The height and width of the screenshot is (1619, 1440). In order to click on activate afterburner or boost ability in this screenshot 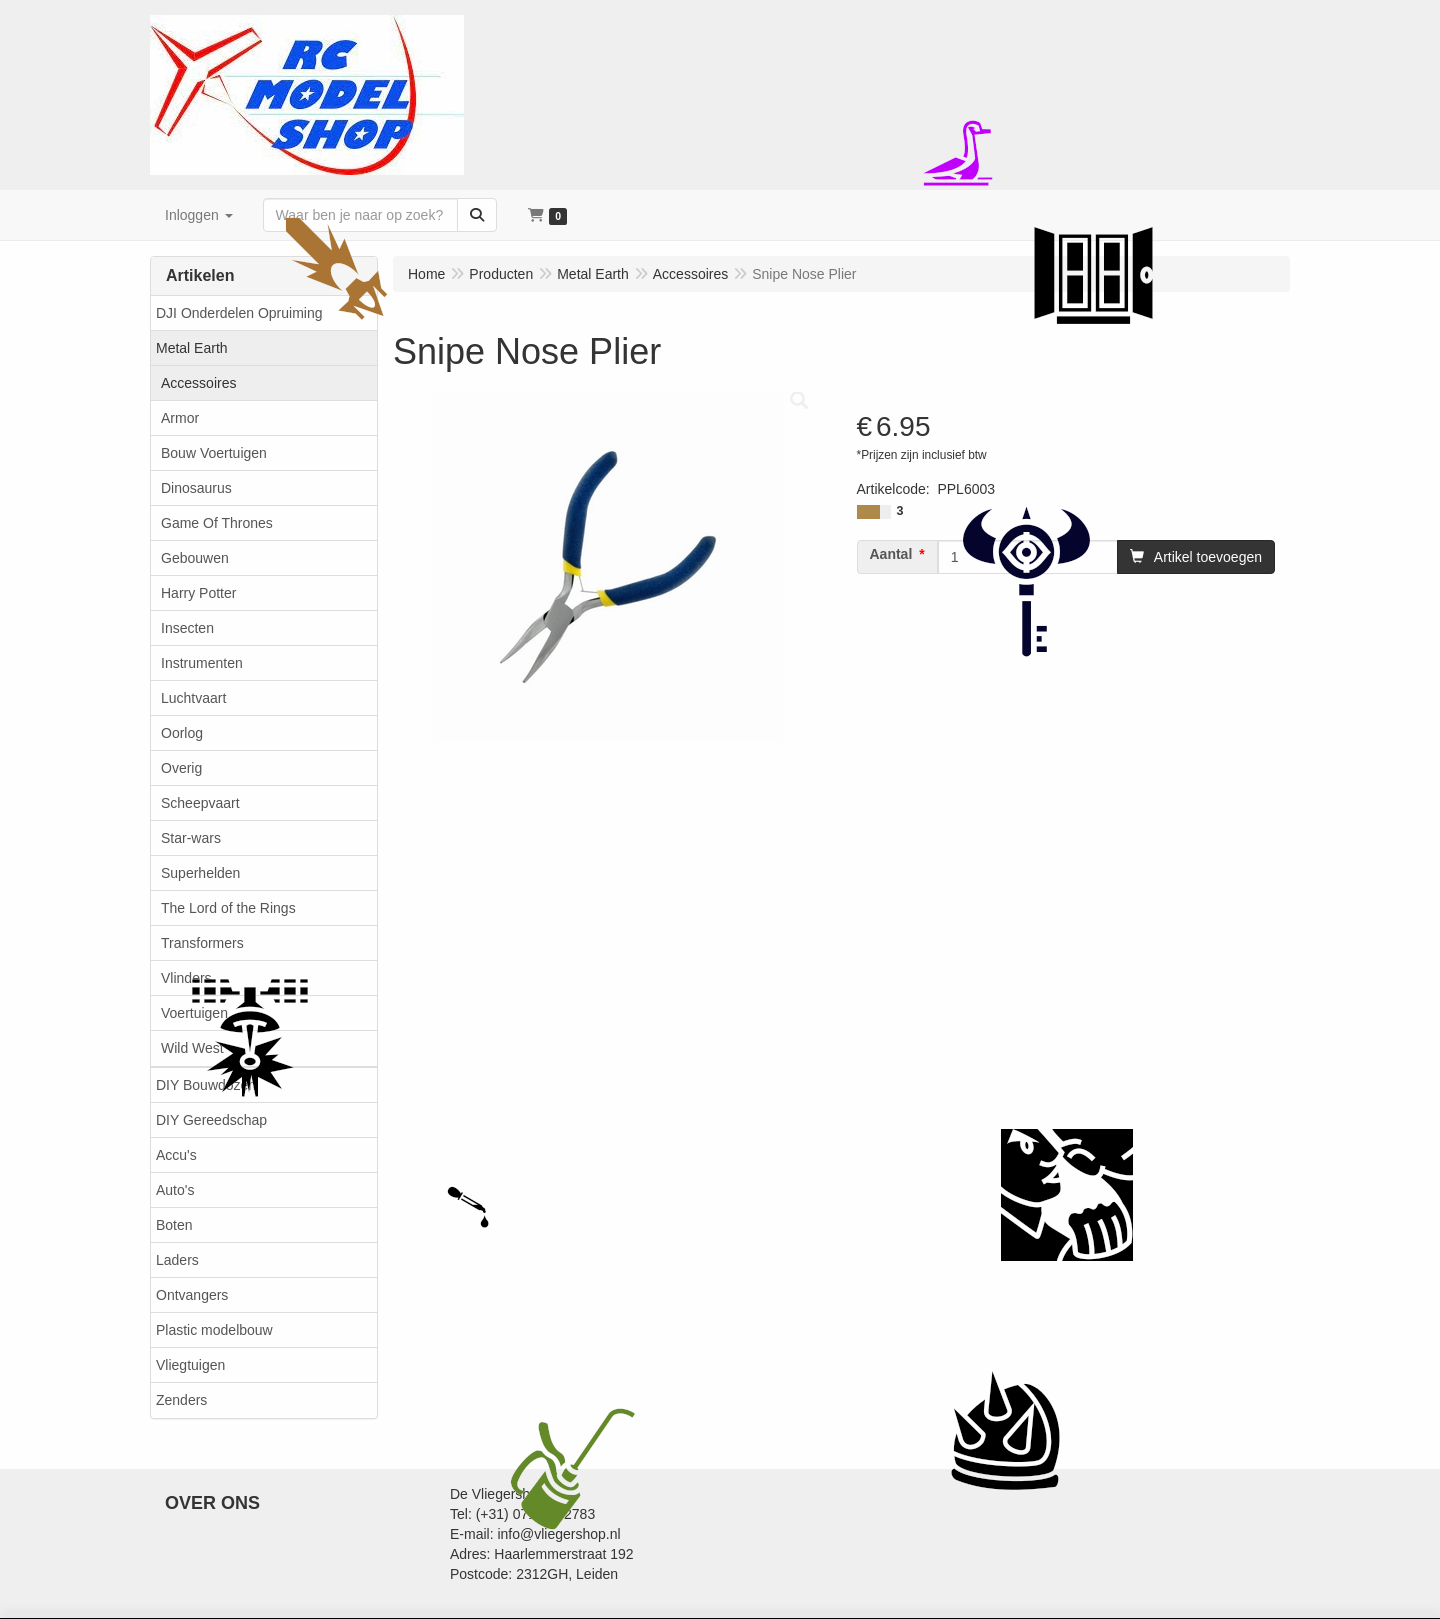, I will do `click(337, 269)`.